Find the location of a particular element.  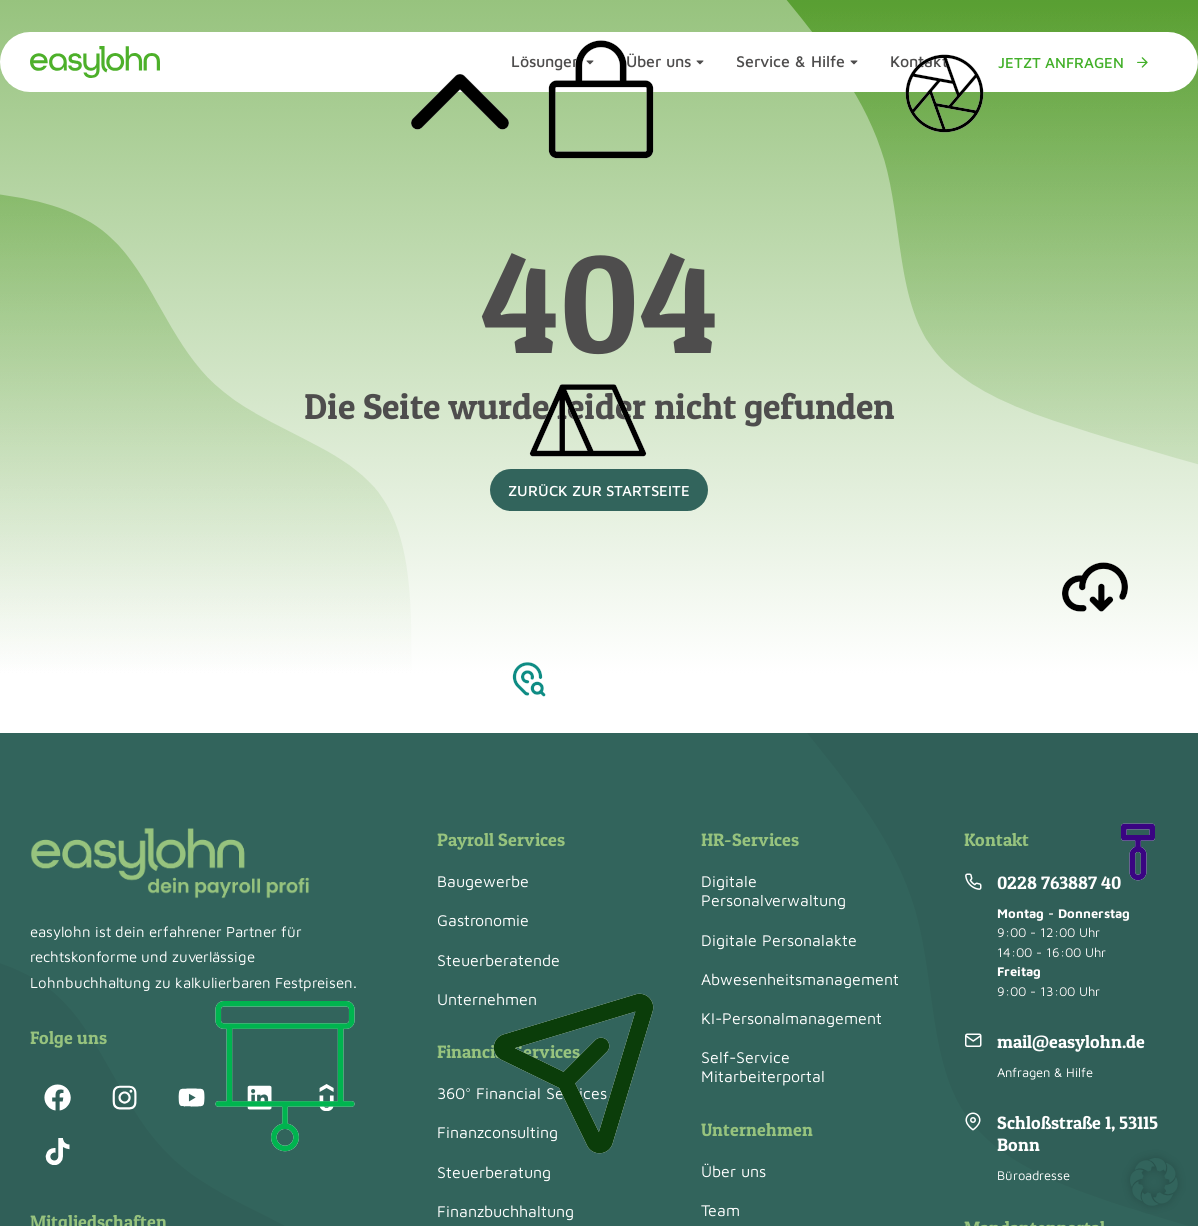

lock or secure this item is located at coordinates (601, 106).